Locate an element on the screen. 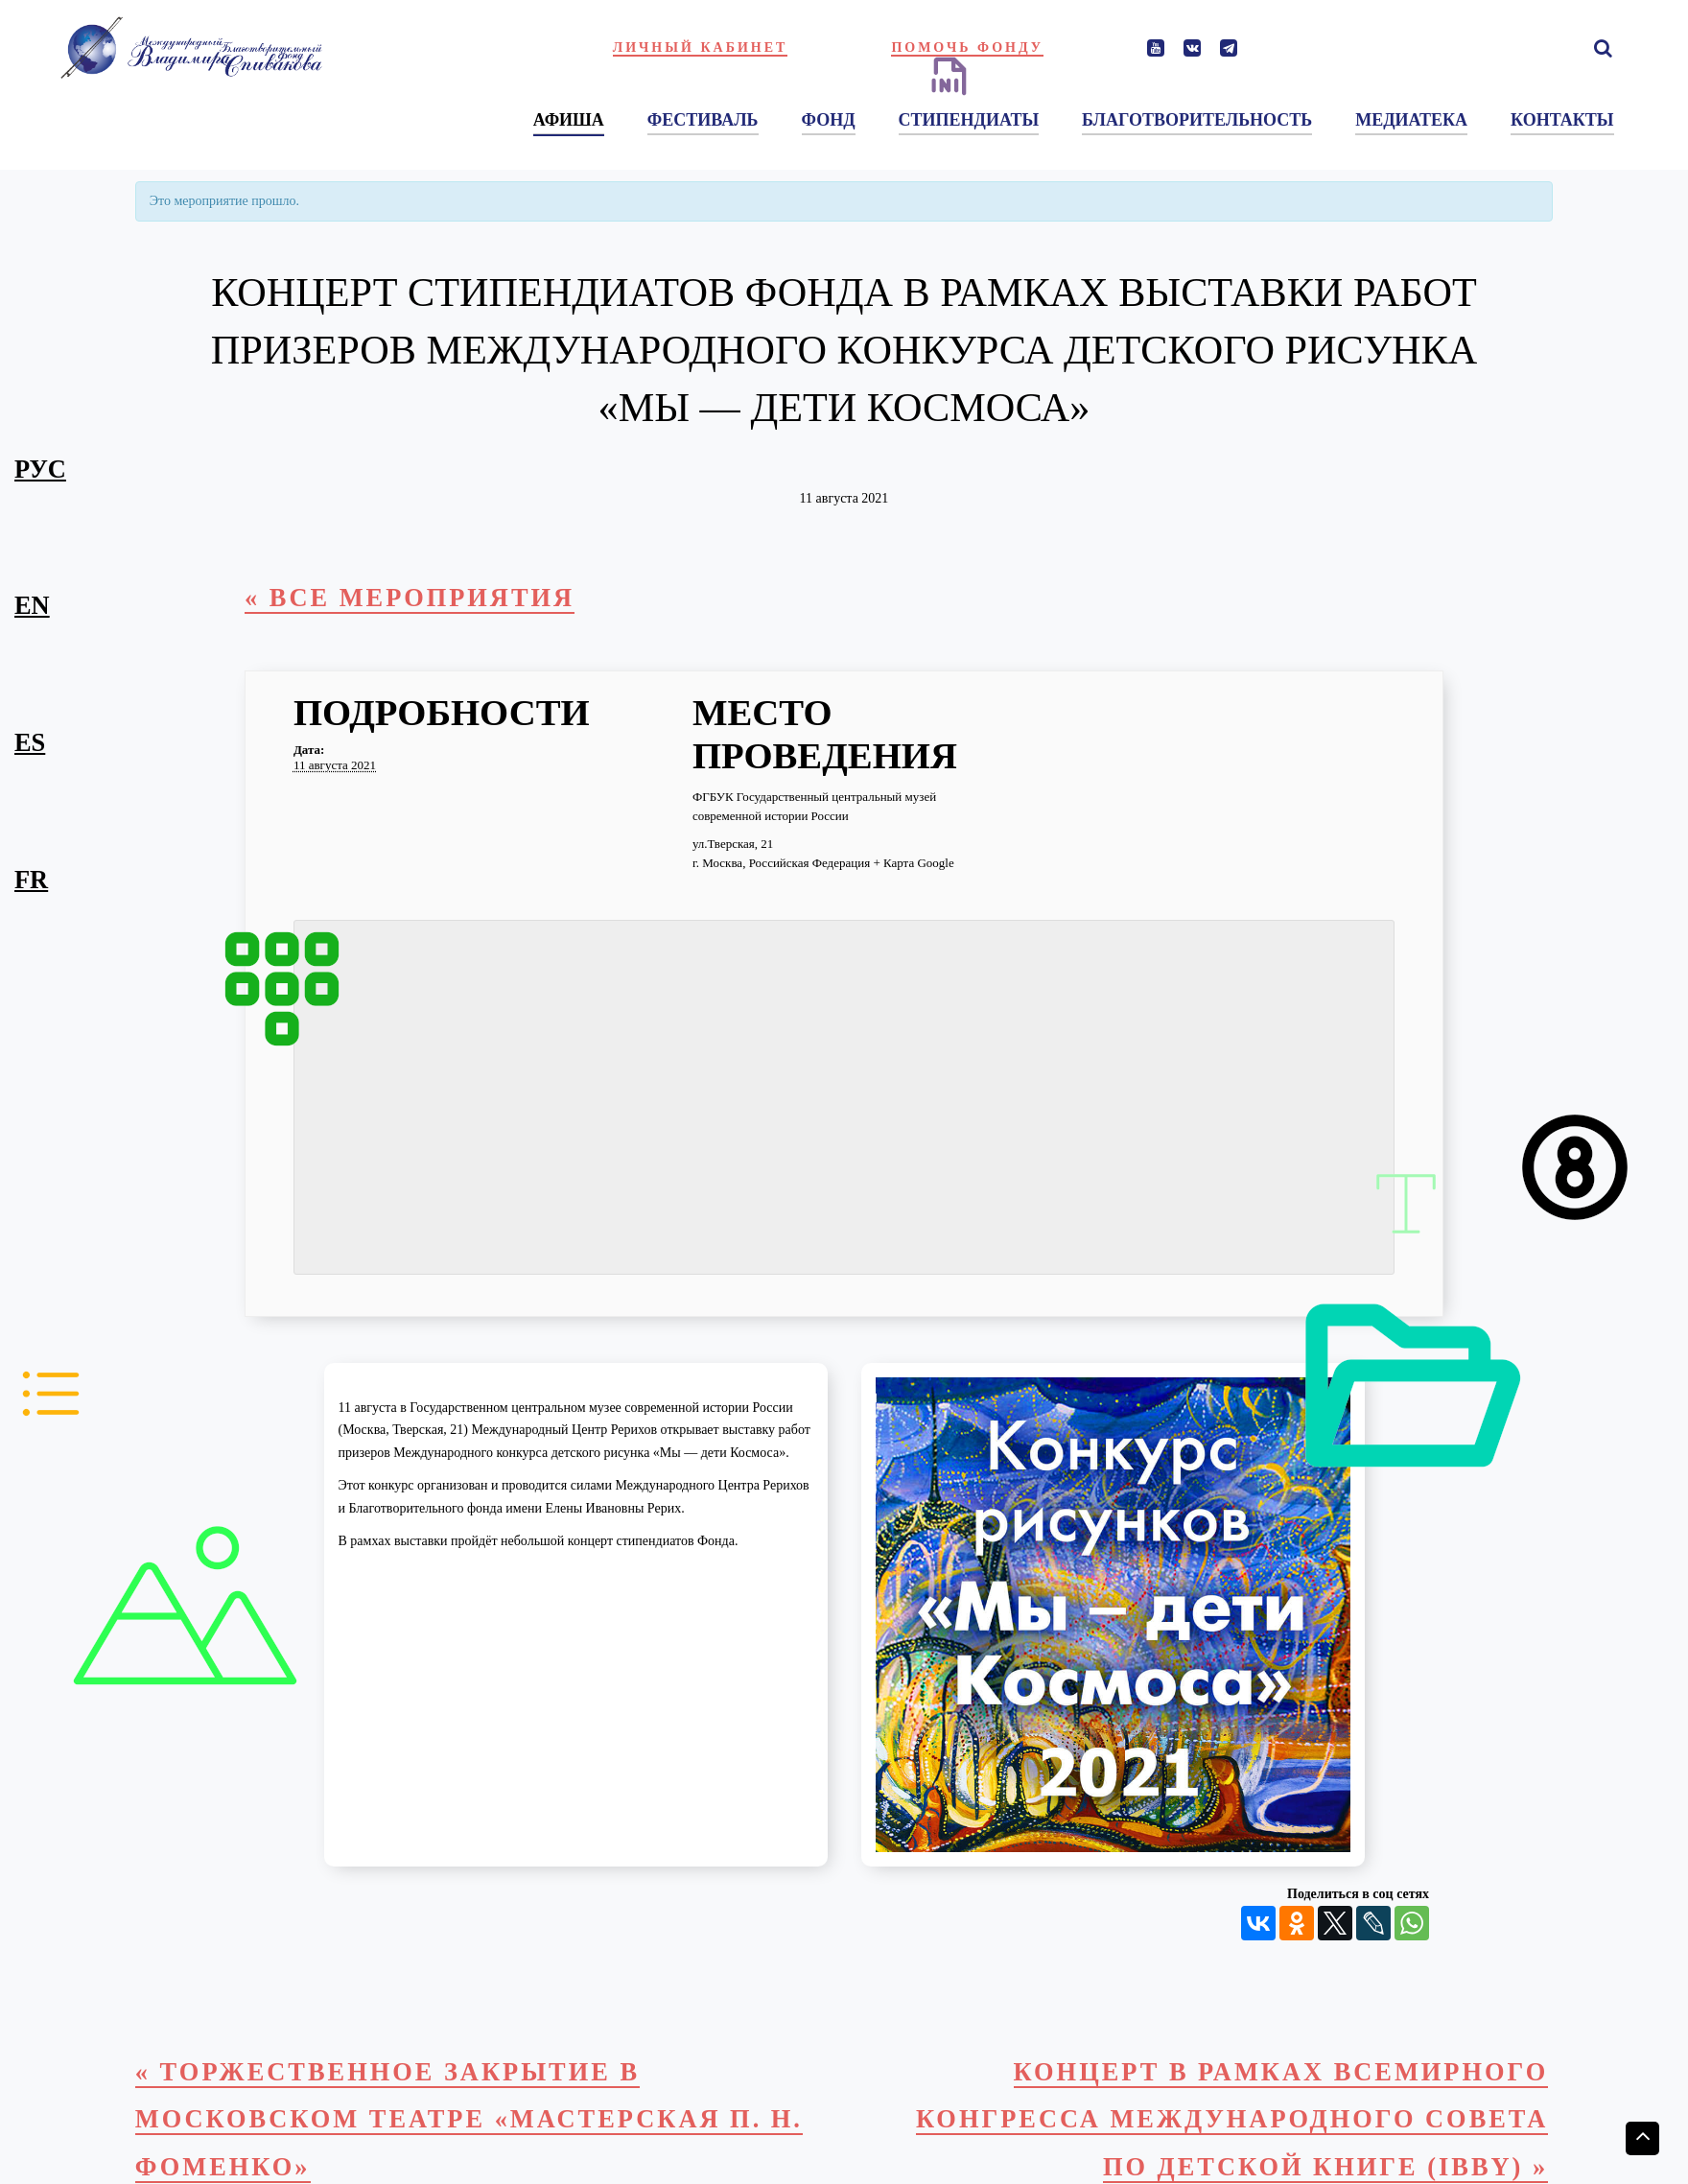  open the phone dialpad is located at coordinates (282, 989).